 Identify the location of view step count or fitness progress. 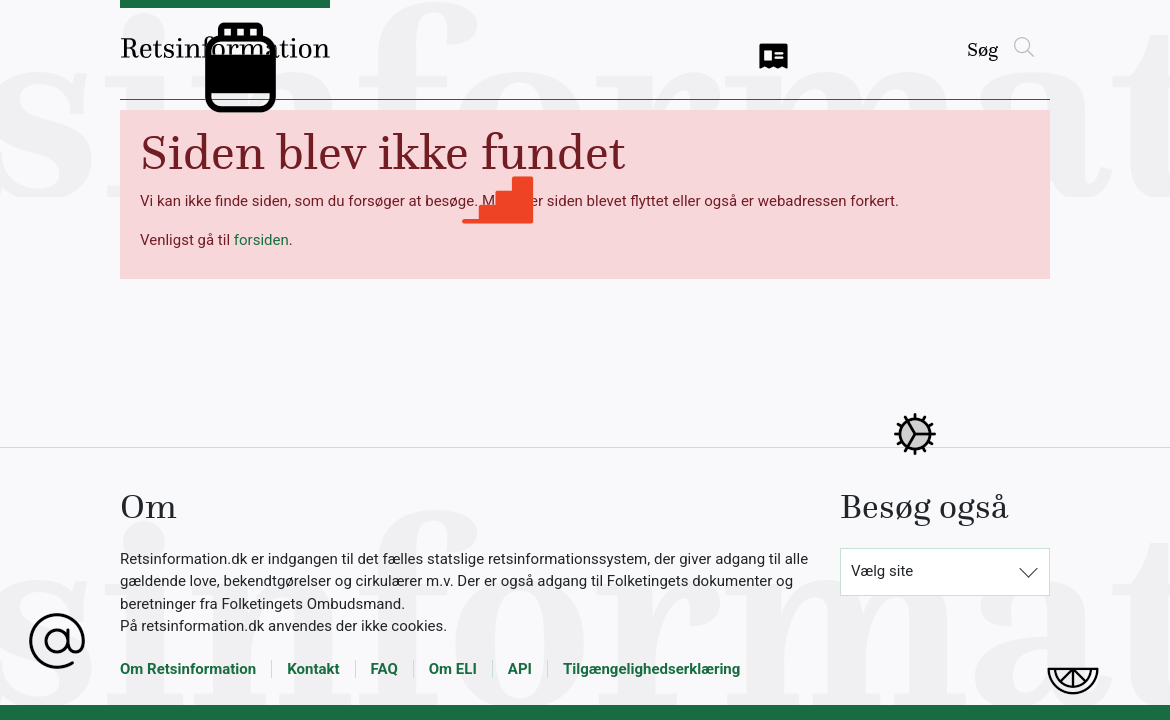
(500, 200).